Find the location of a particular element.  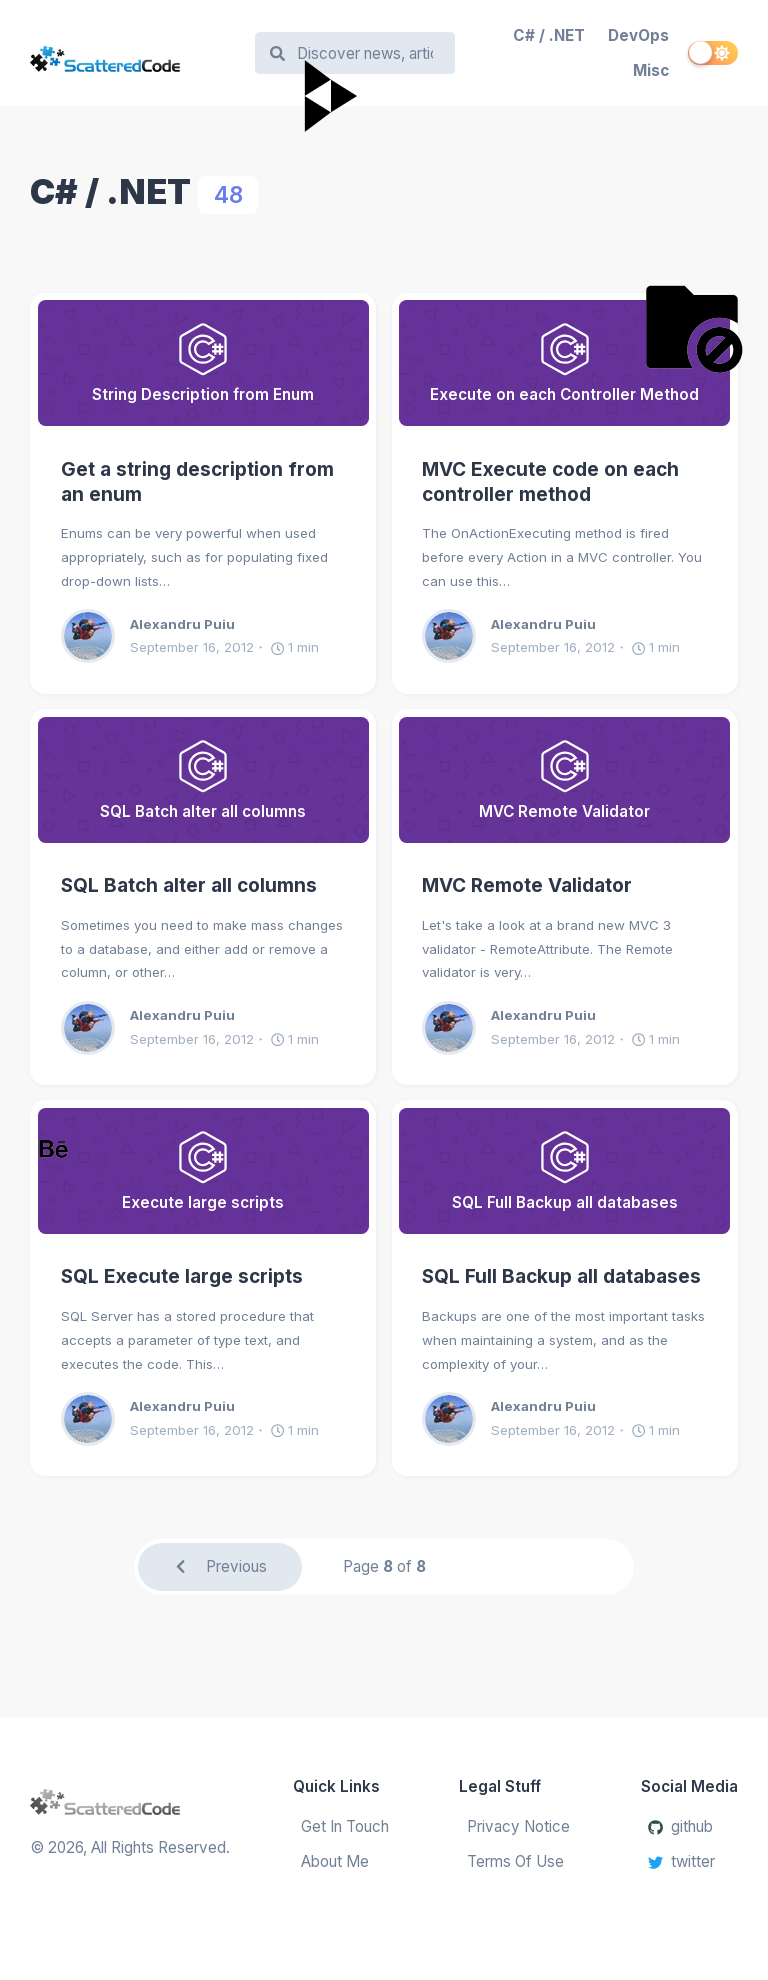

access denied to this folder is located at coordinates (692, 327).